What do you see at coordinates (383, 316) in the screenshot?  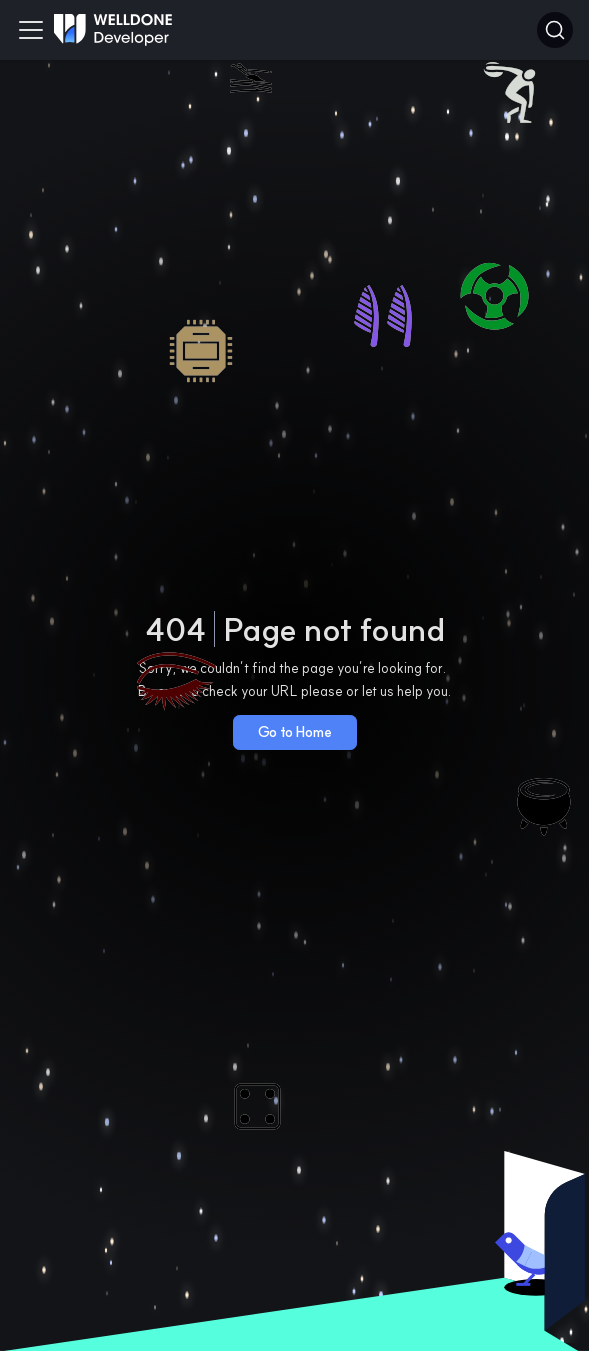 I see `hieroglyph or ancient symbol representing the letter Y` at bounding box center [383, 316].